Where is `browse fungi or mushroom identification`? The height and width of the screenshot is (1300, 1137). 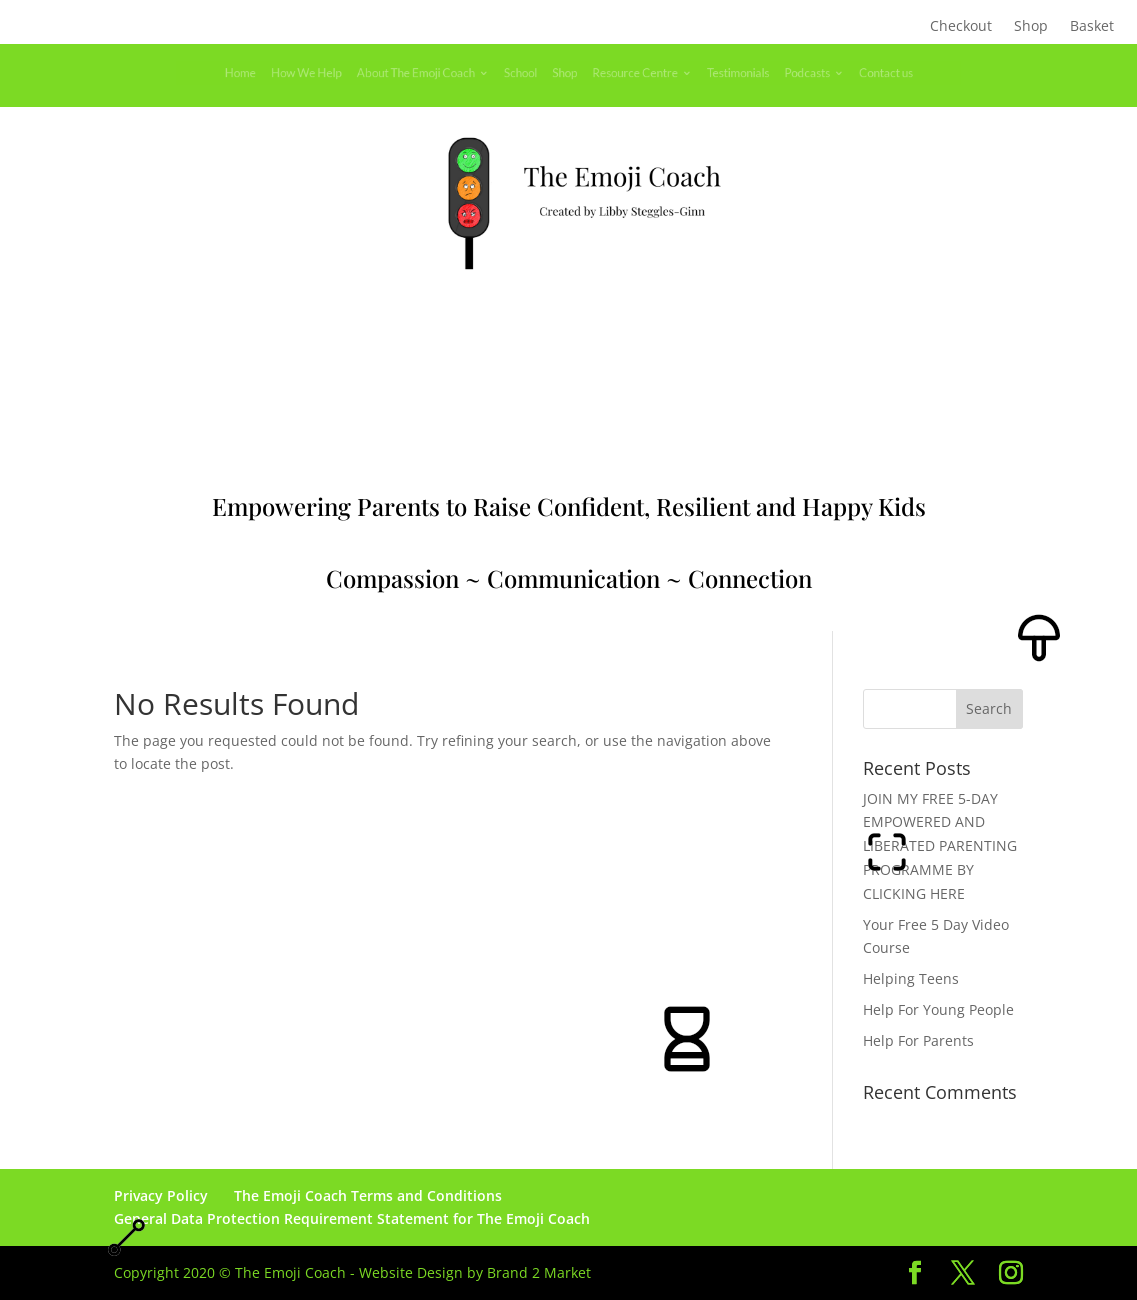
browse fungi or mushroom identification is located at coordinates (1039, 638).